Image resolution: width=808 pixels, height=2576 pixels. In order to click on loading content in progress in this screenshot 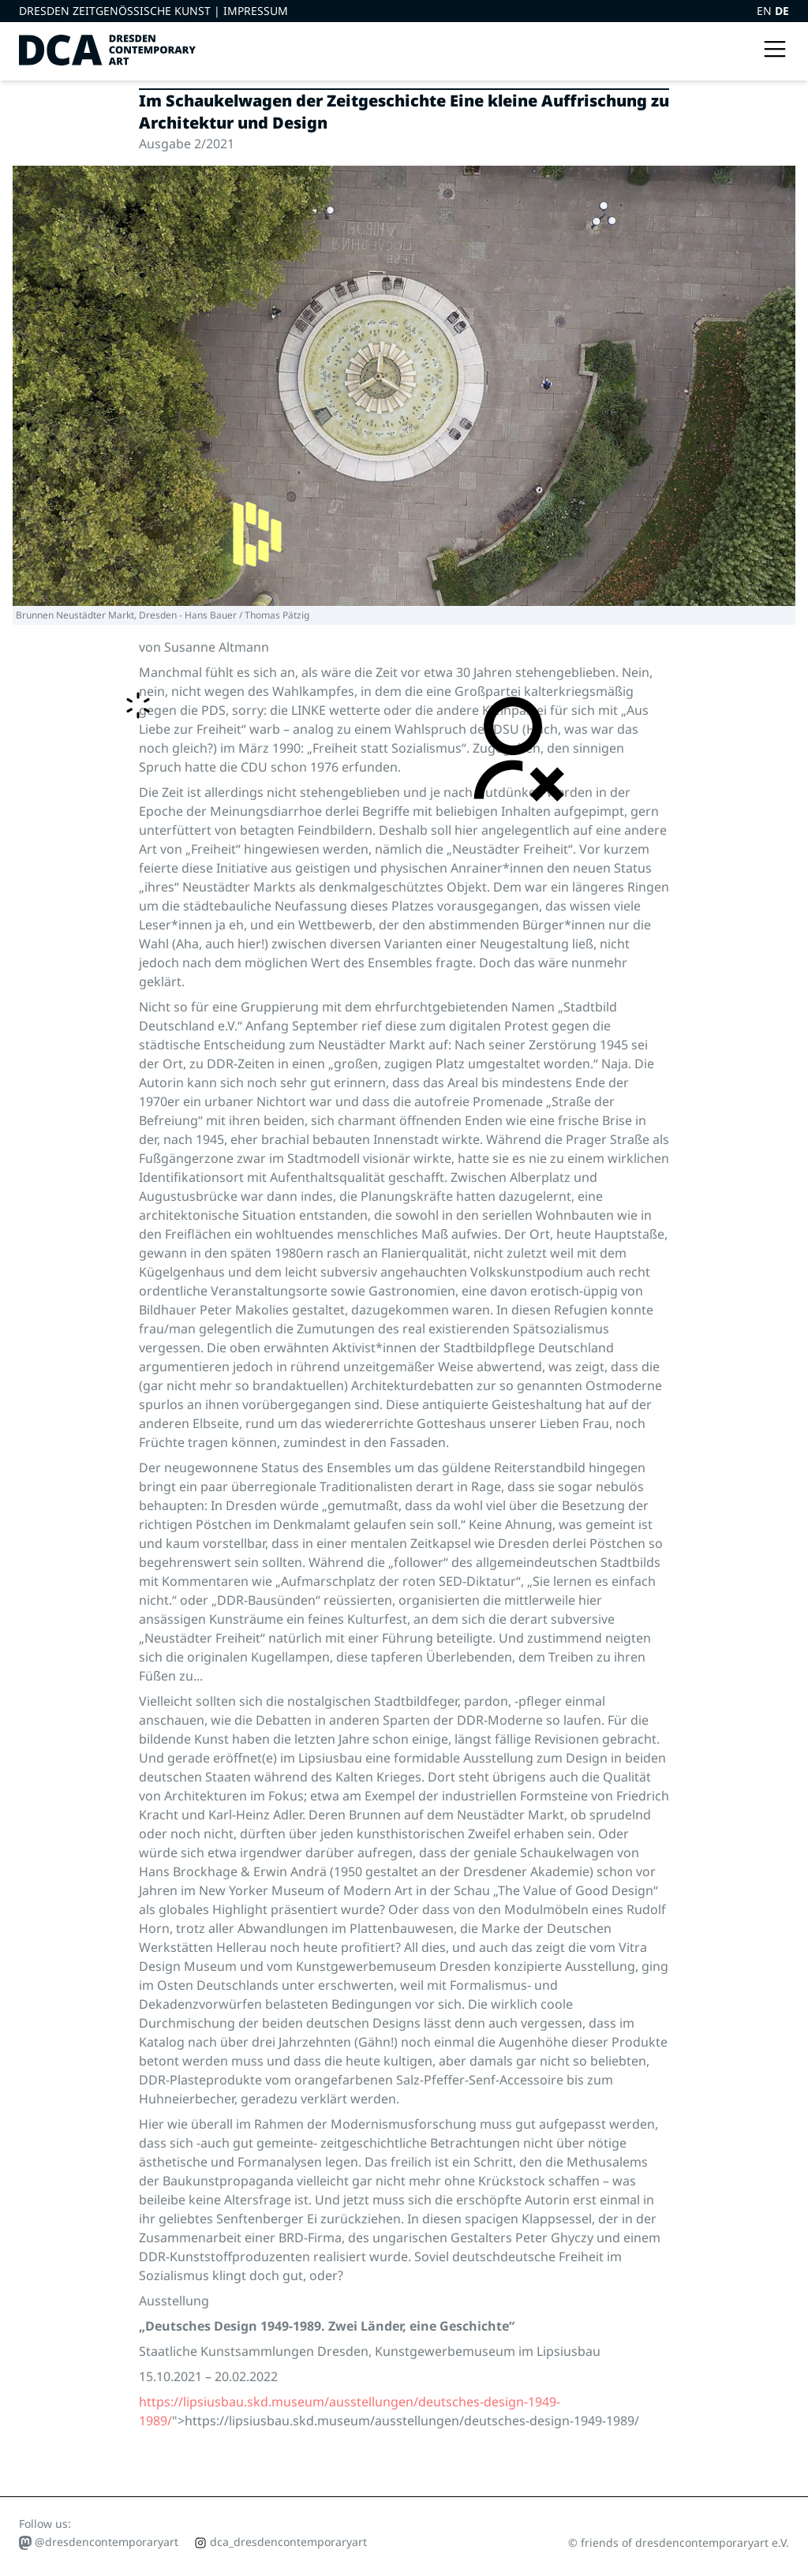, I will do `click(138, 705)`.